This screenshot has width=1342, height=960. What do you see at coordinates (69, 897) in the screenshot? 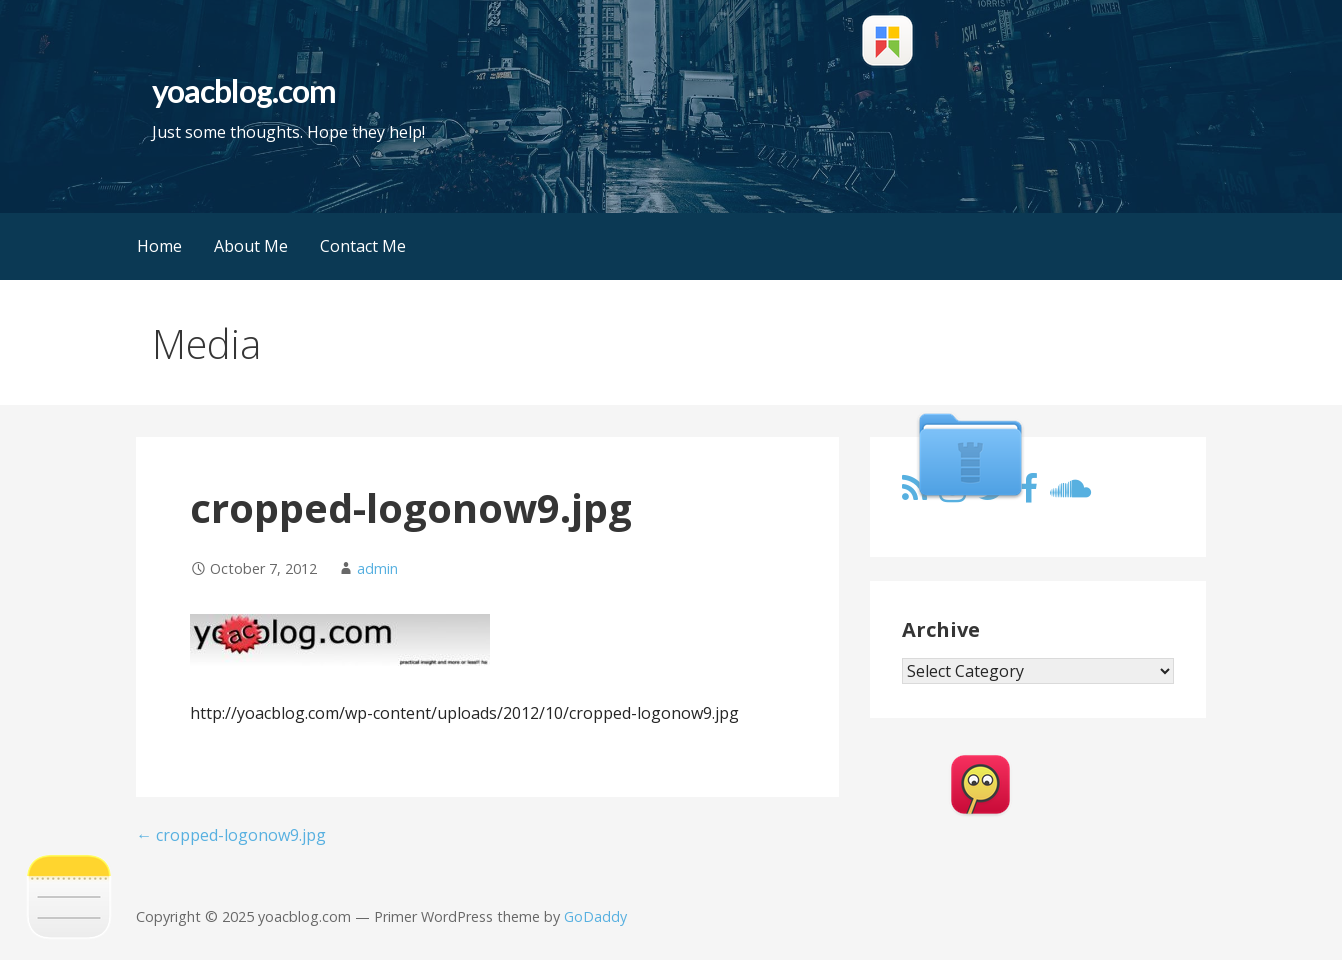
I see `open tomboy notes app` at bounding box center [69, 897].